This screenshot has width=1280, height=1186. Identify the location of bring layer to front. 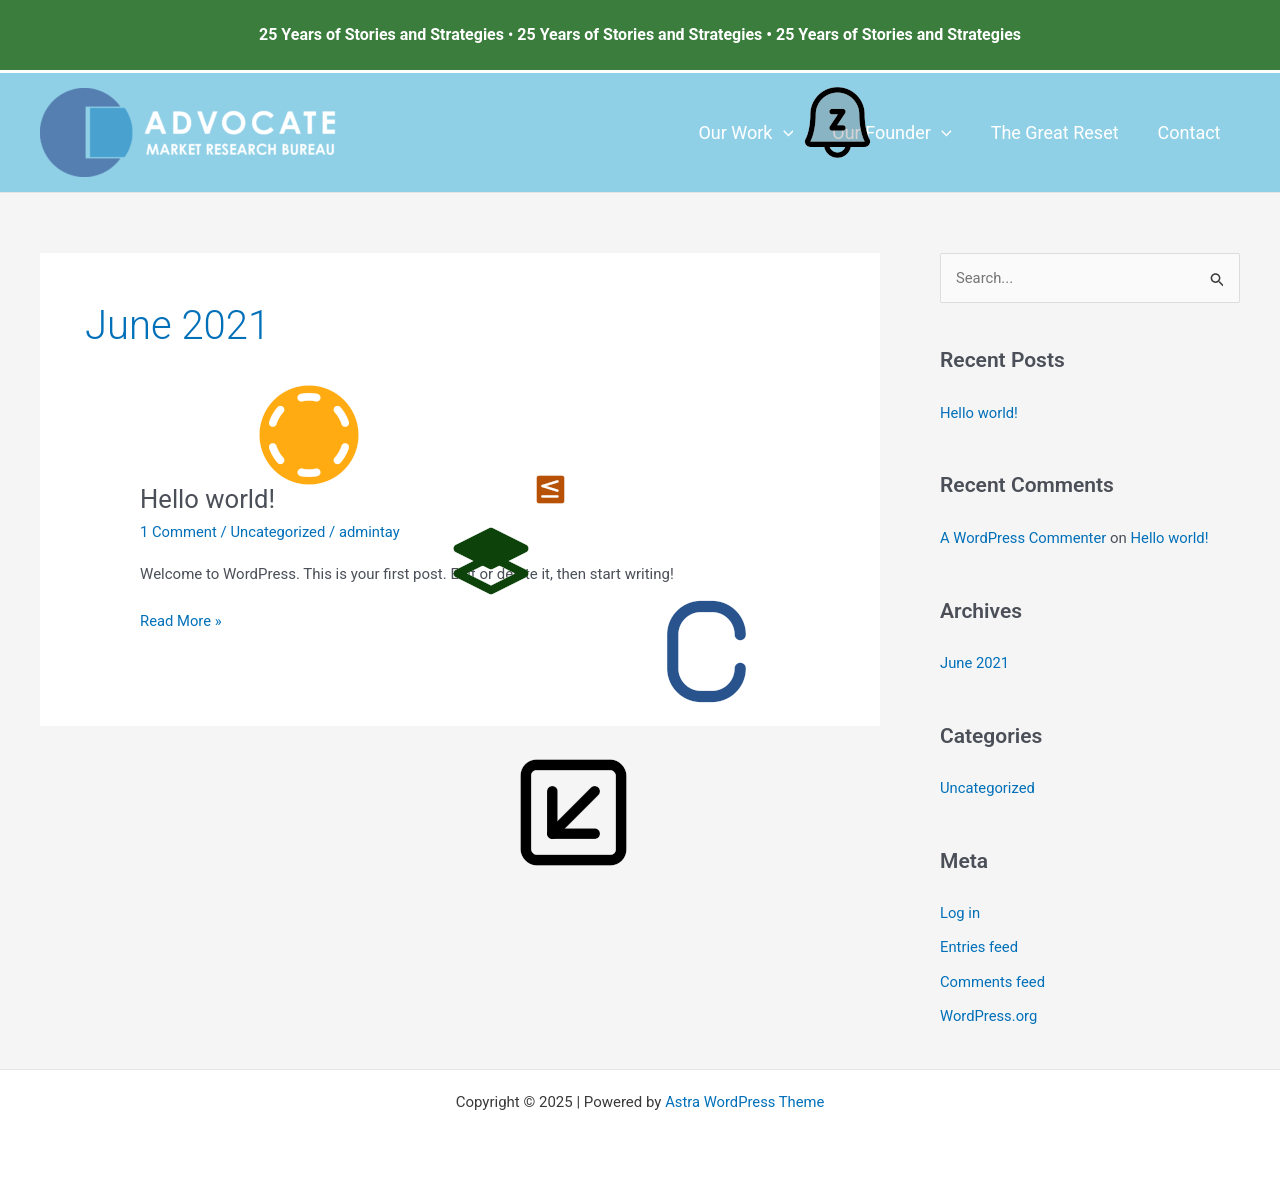
(491, 561).